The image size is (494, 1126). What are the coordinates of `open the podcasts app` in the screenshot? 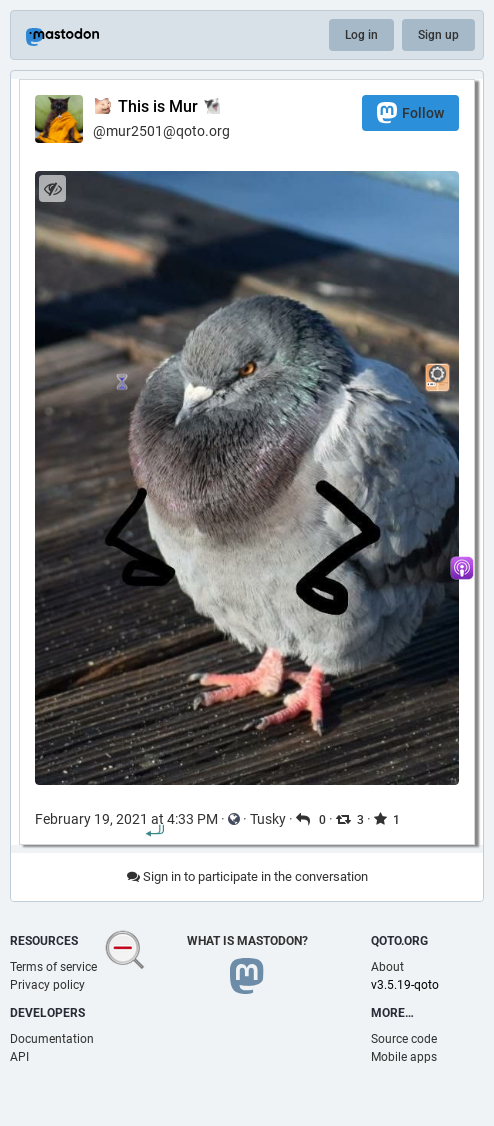 It's located at (462, 568).